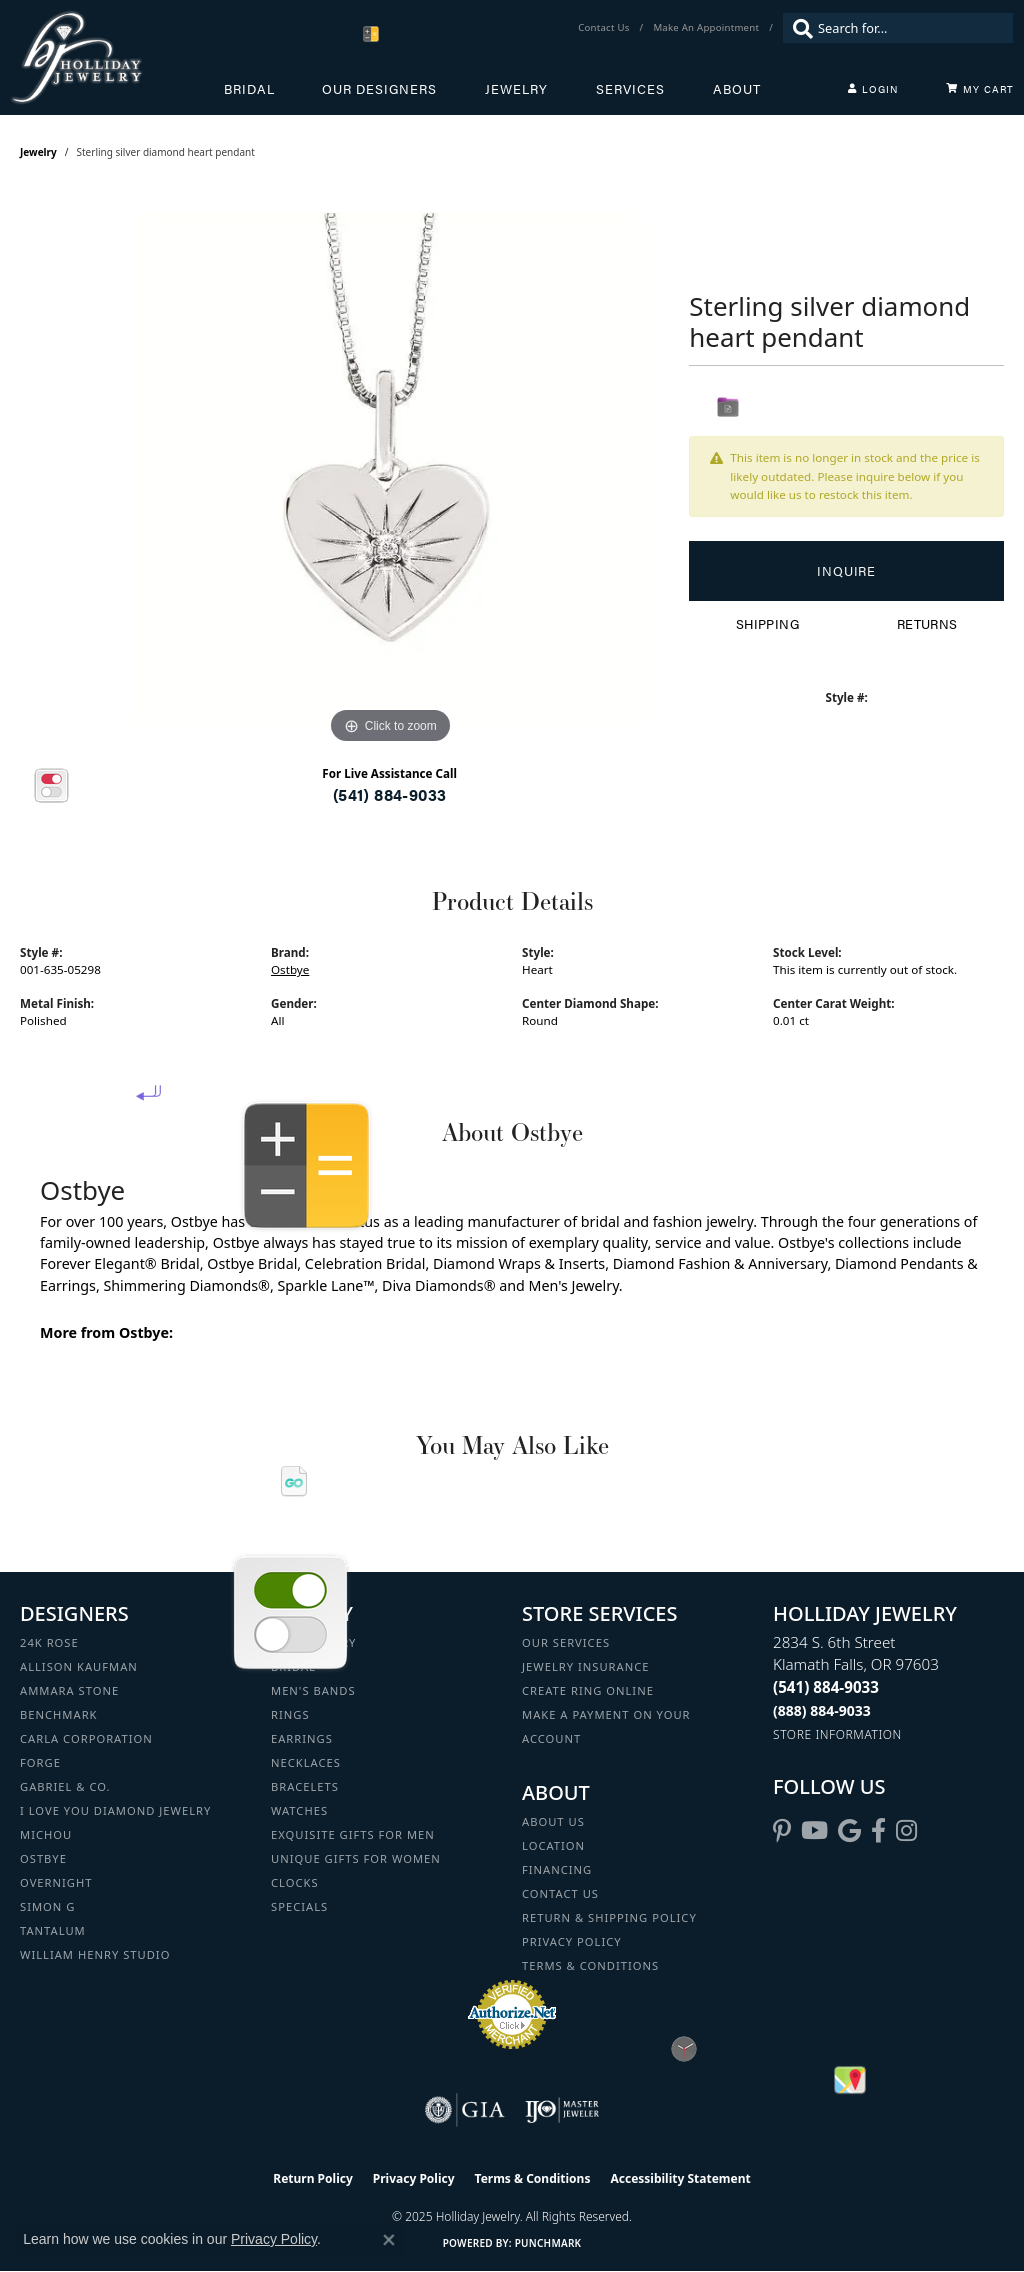 This screenshot has width=1024, height=2272. What do you see at coordinates (290, 1612) in the screenshot?
I see `open gnome tweaks settings` at bounding box center [290, 1612].